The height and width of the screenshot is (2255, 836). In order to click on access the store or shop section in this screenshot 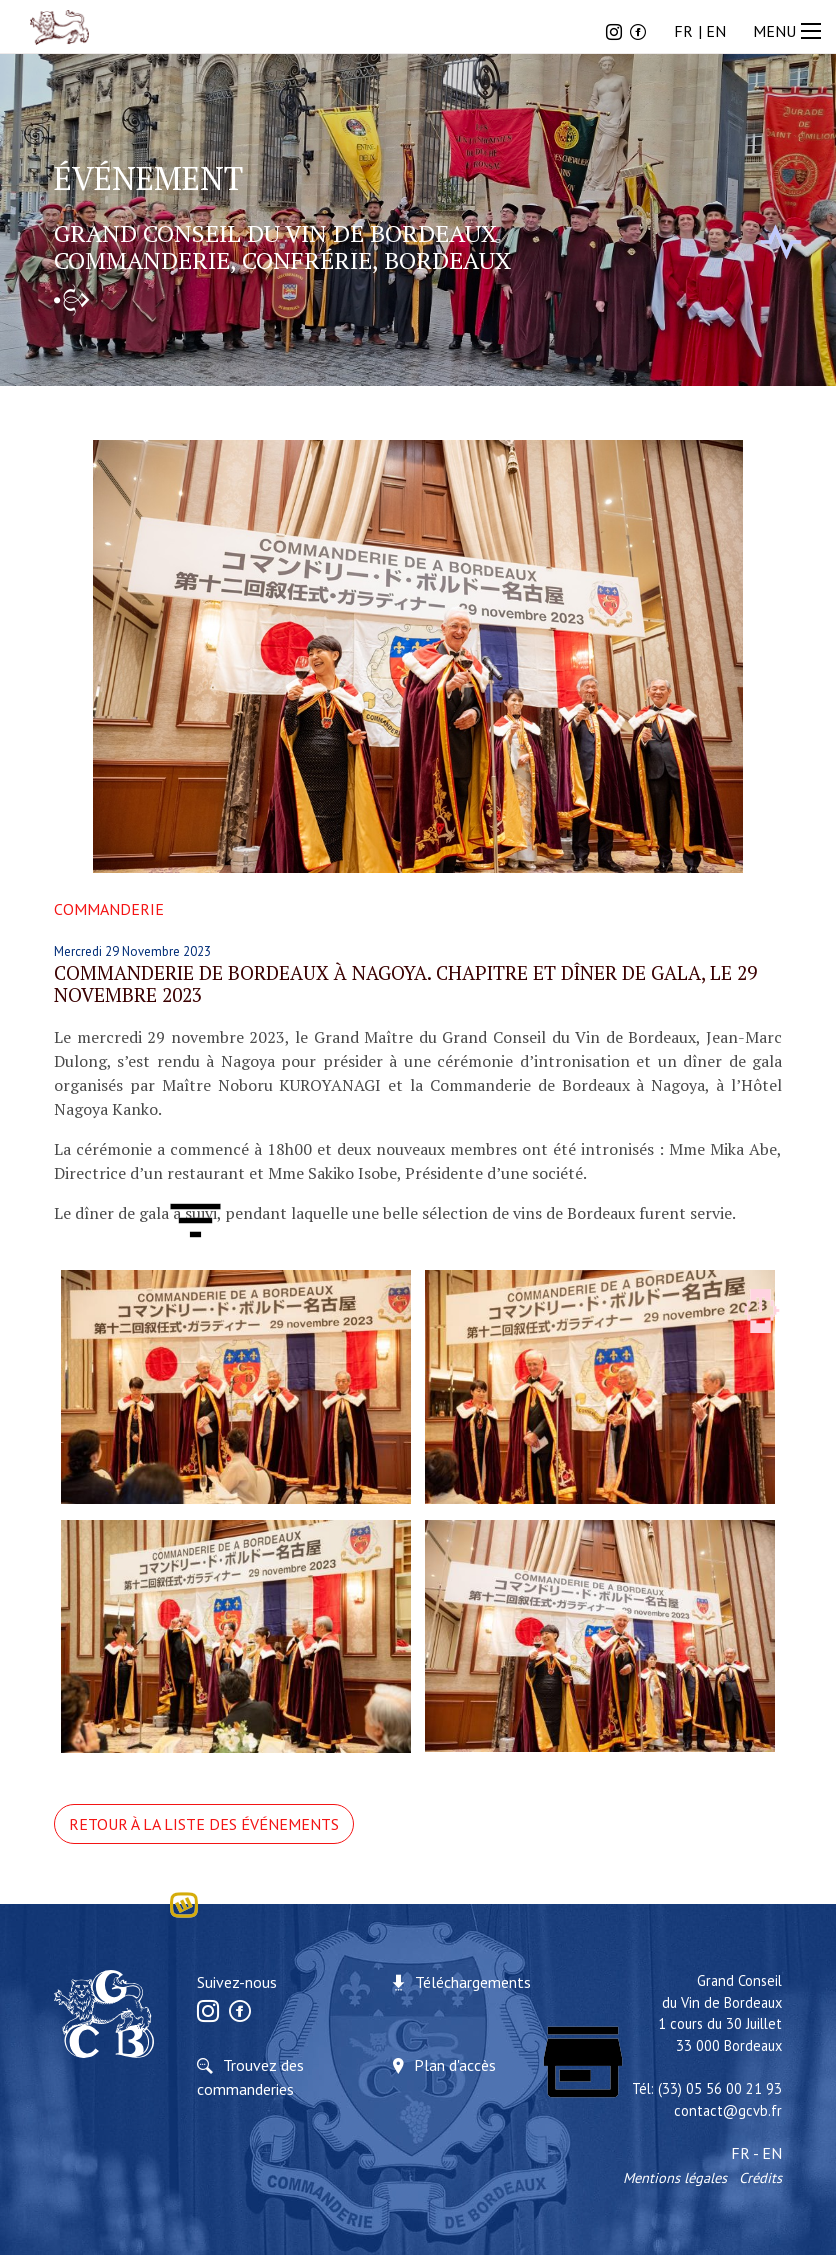, I will do `click(583, 2062)`.